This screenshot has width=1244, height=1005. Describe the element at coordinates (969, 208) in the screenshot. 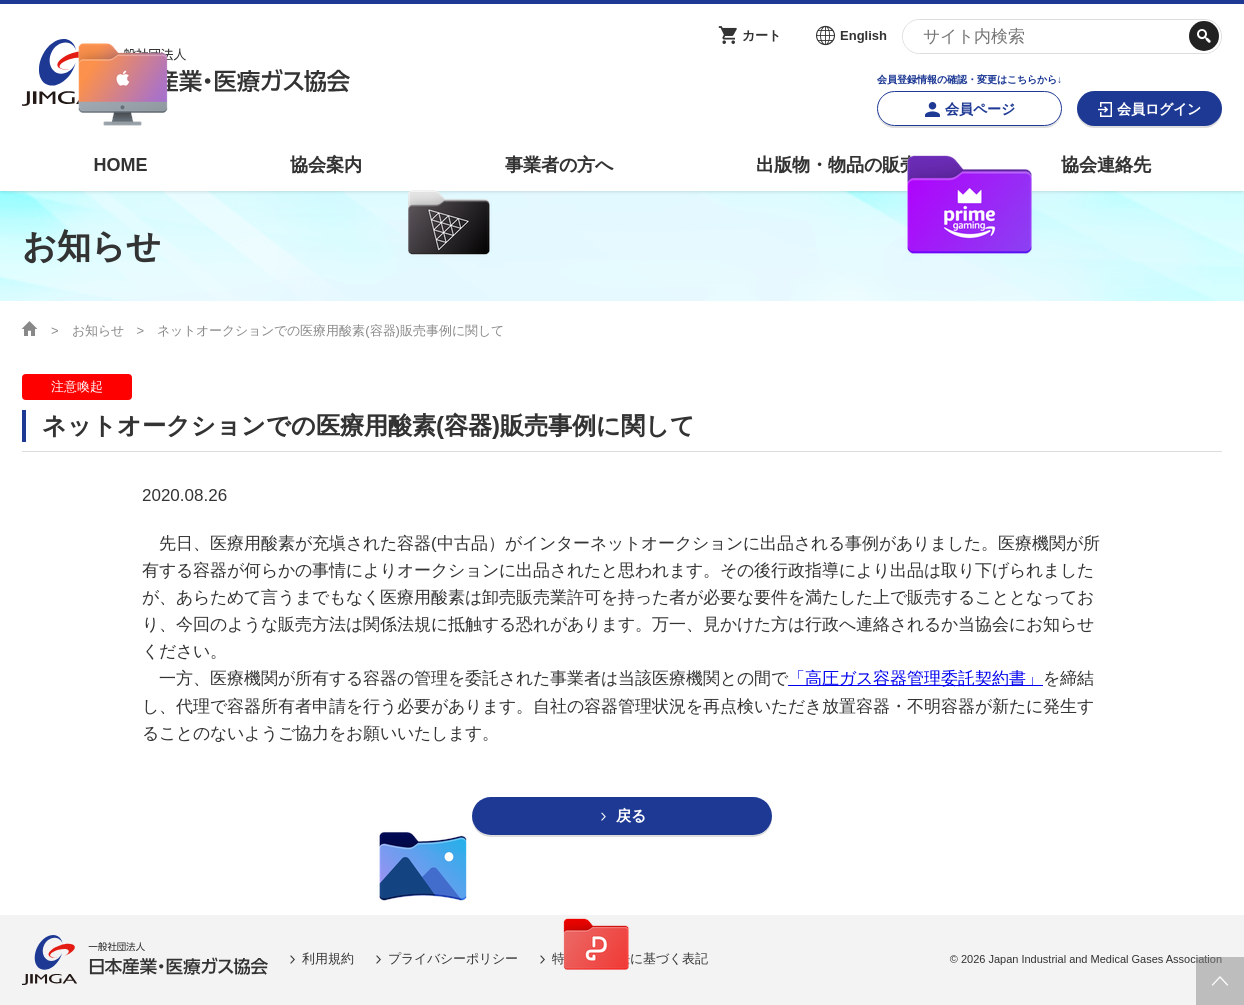

I see `open prime gaming folder` at that location.